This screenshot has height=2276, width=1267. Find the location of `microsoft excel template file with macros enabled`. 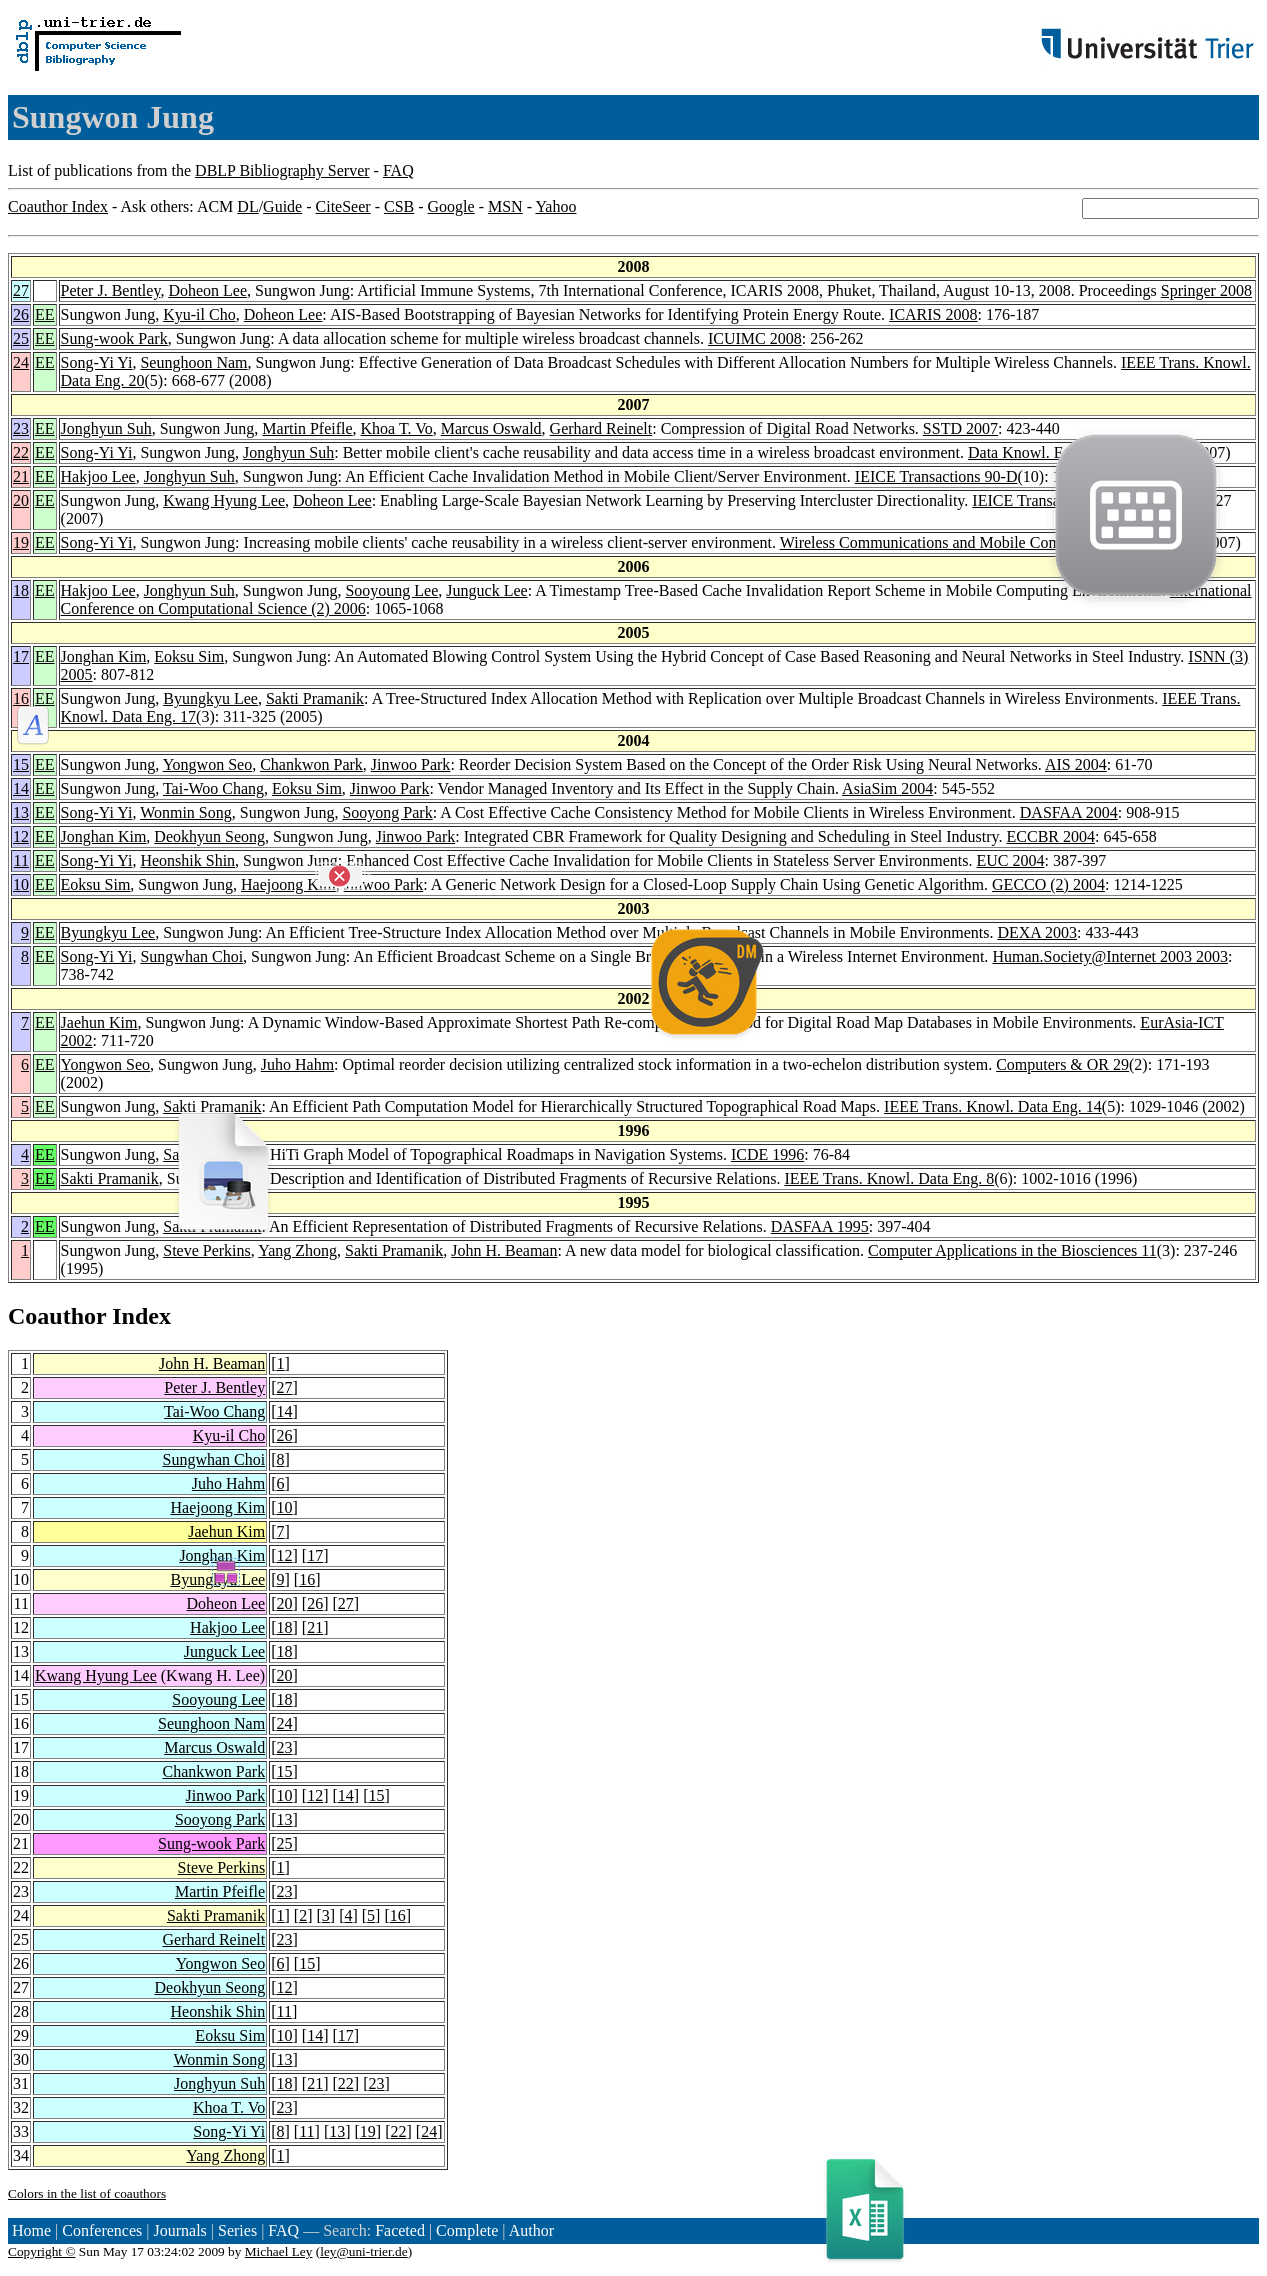

microsoft excel template file with macros enabled is located at coordinates (865, 2209).